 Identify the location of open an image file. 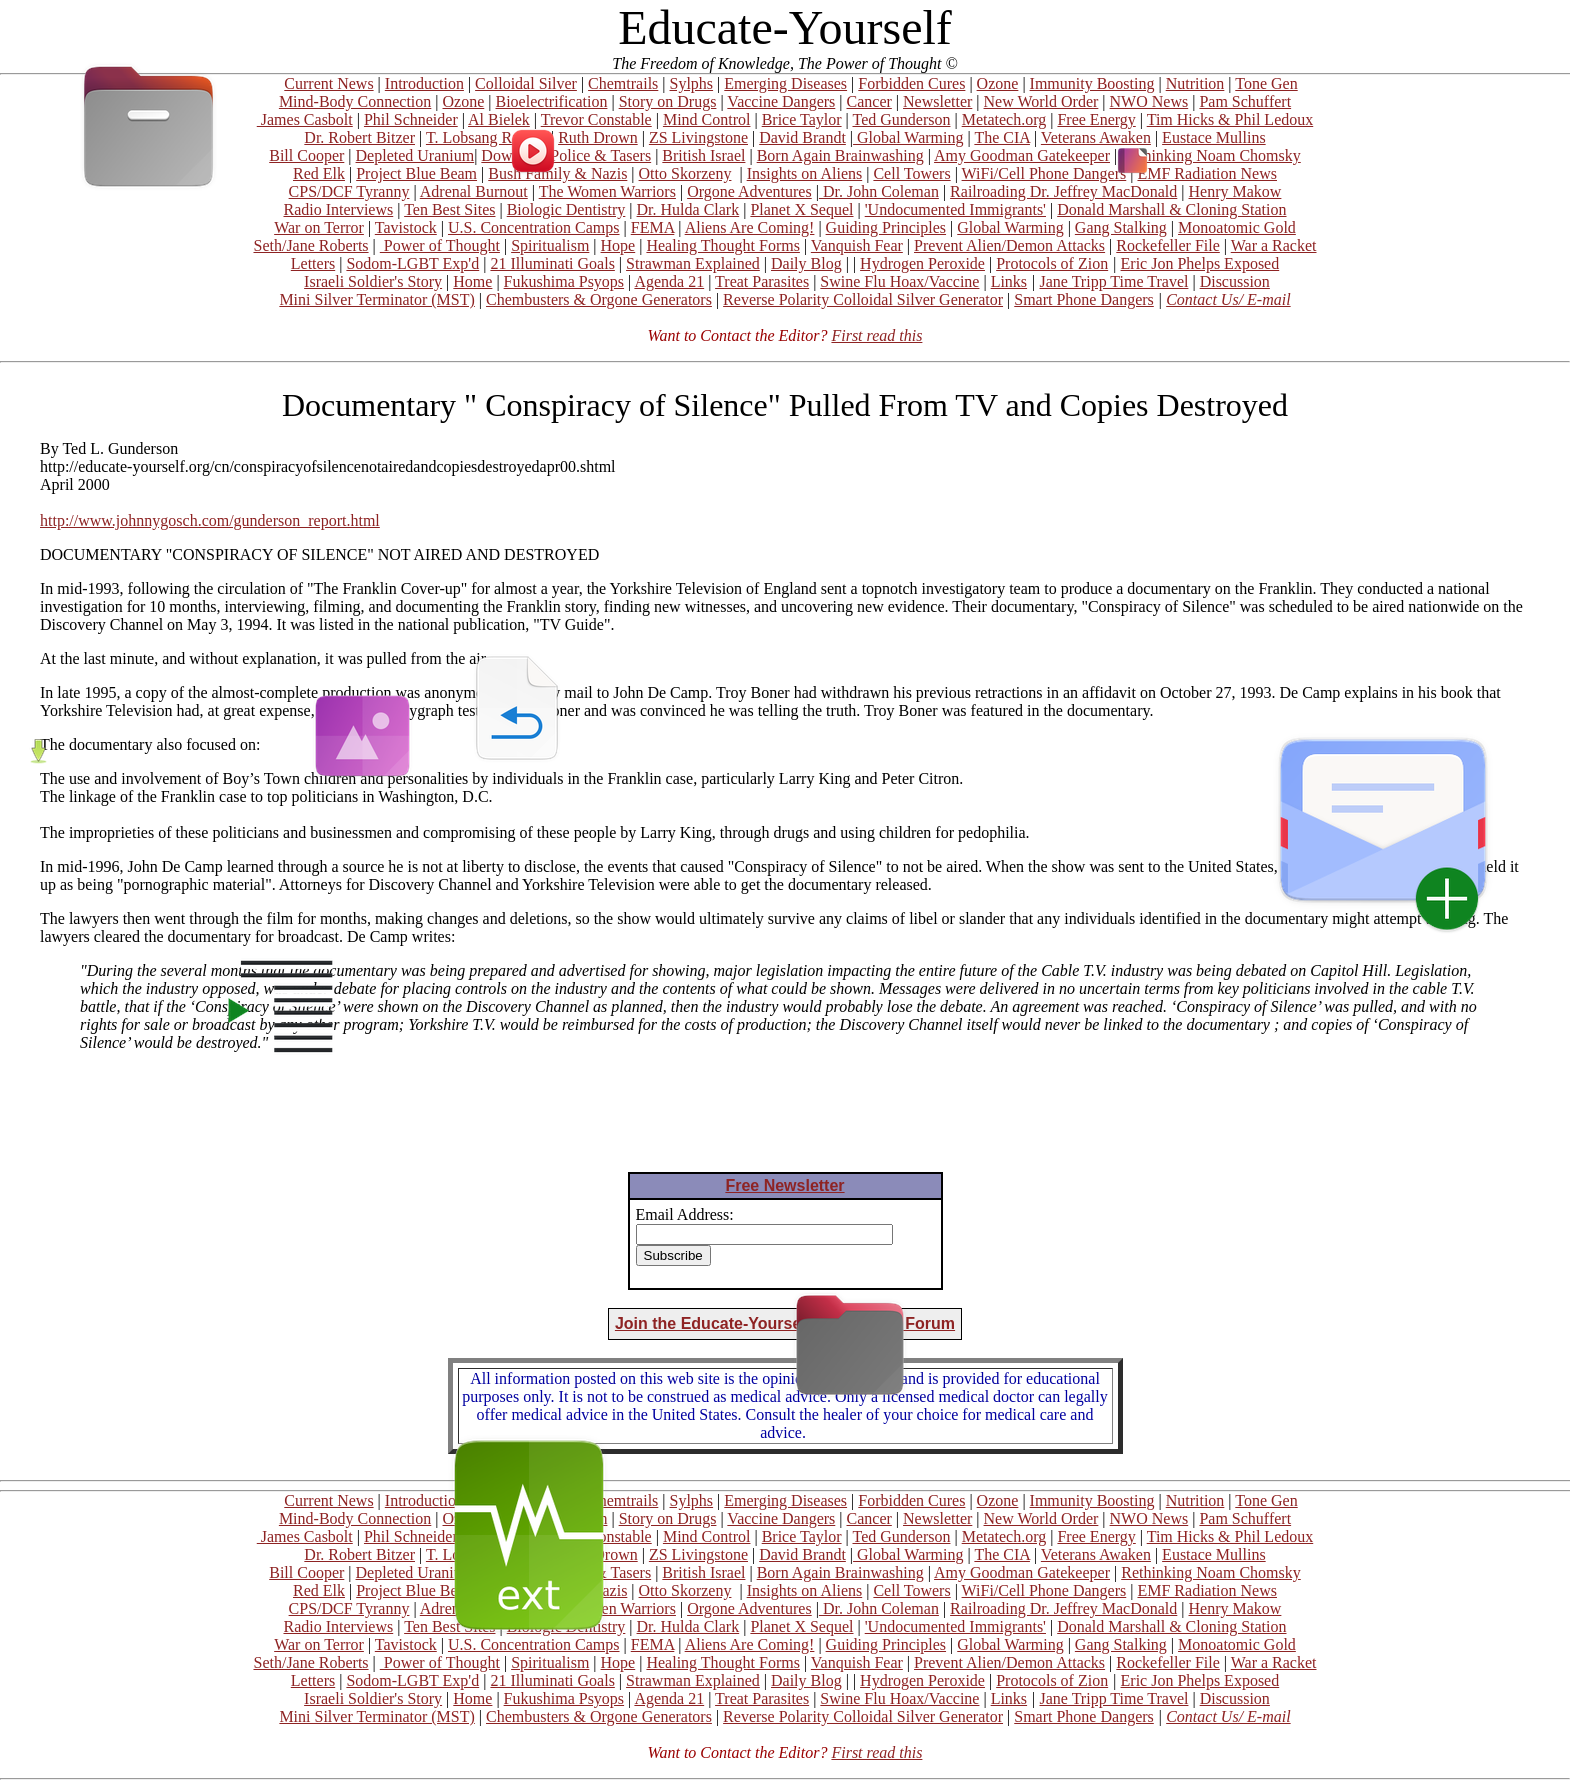
(362, 732).